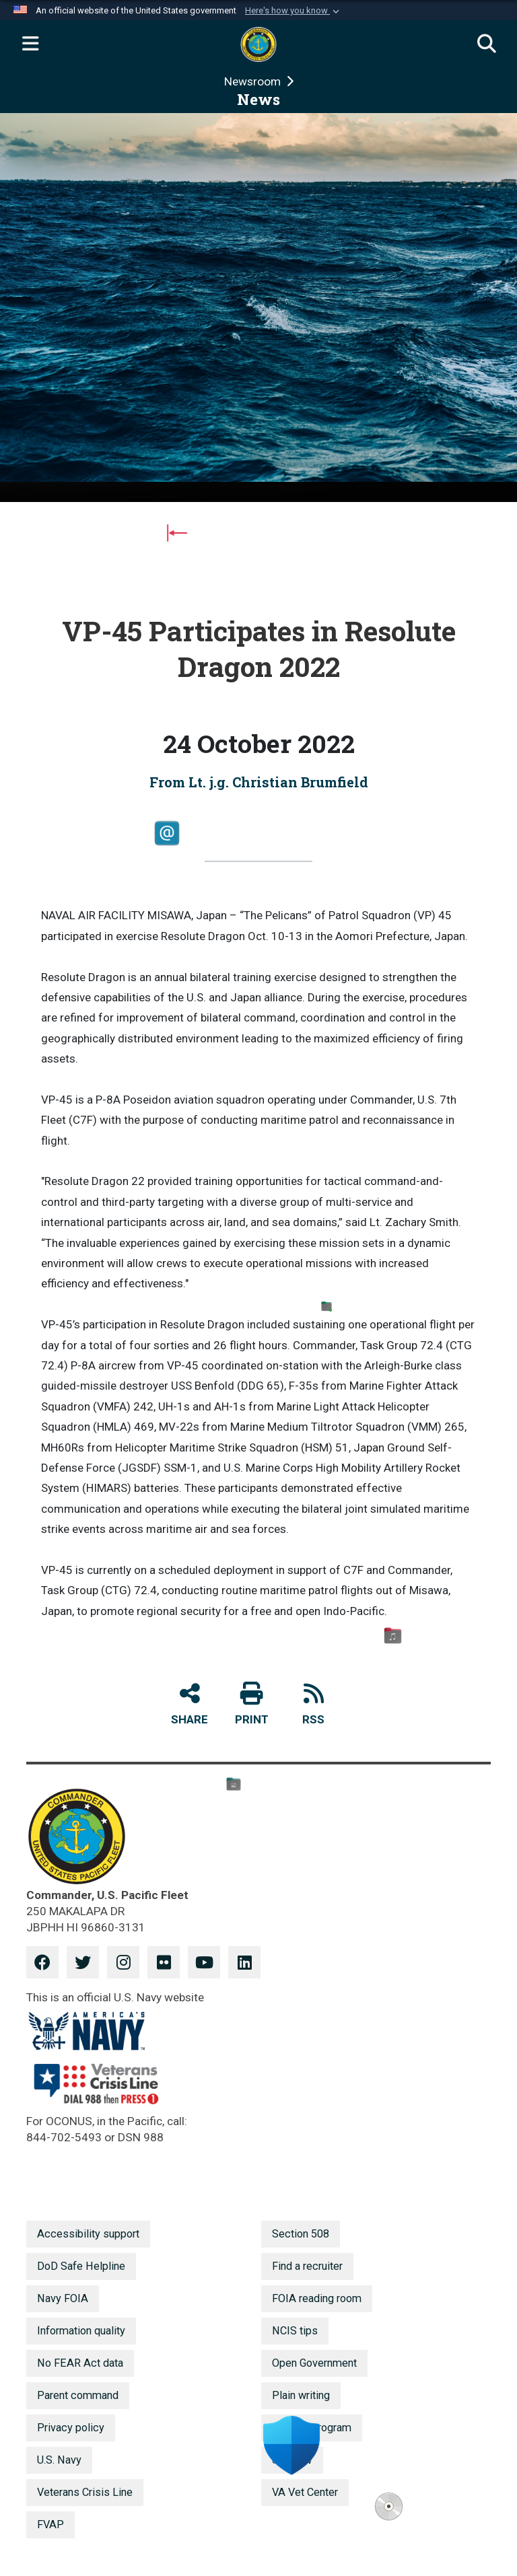 The height and width of the screenshot is (2576, 517). What do you see at coordinates (392, 1635) in the screenshot?
I see `open your music folder` at bounding box center [392, 1635].